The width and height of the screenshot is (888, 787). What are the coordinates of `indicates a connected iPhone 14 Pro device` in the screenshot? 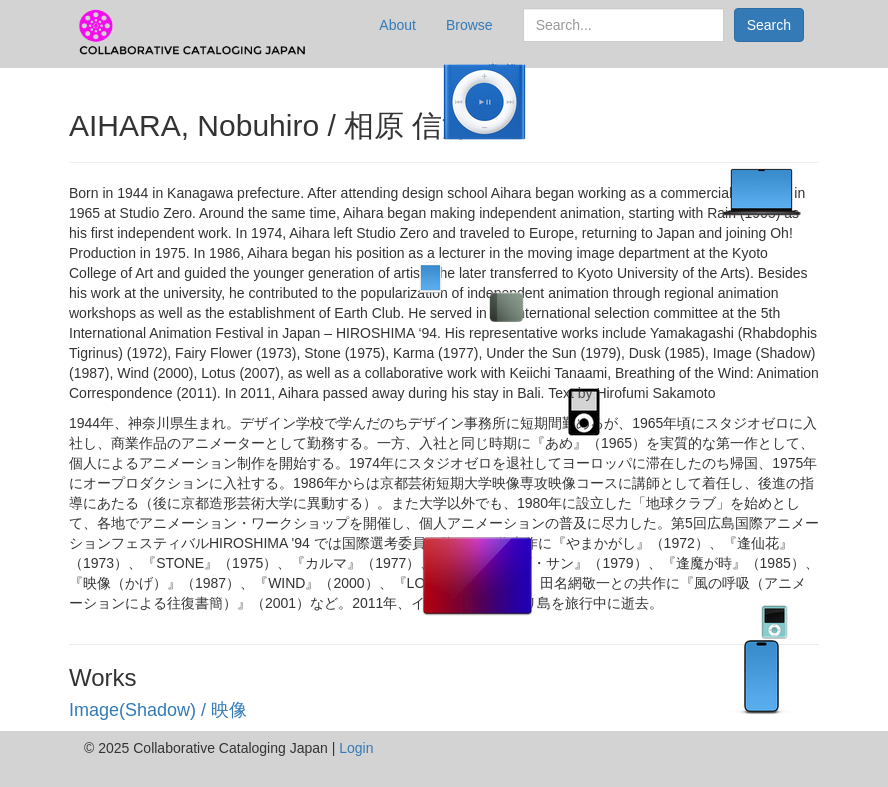 It's located at (761, 677).